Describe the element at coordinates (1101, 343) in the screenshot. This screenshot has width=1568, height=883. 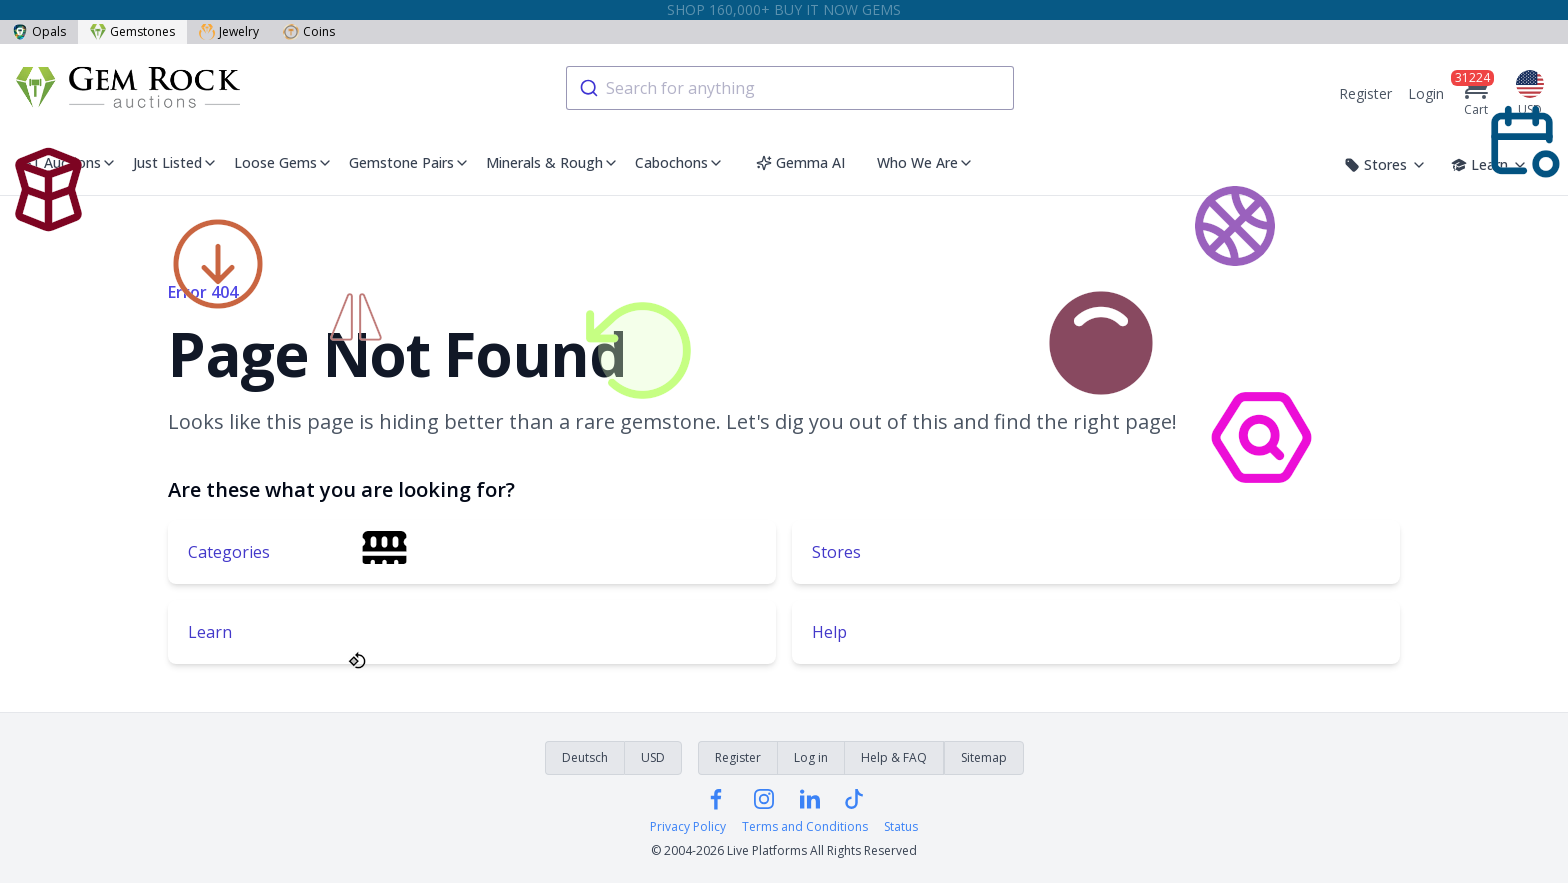
I see `apply inner shadow effect to top edge` at that location.